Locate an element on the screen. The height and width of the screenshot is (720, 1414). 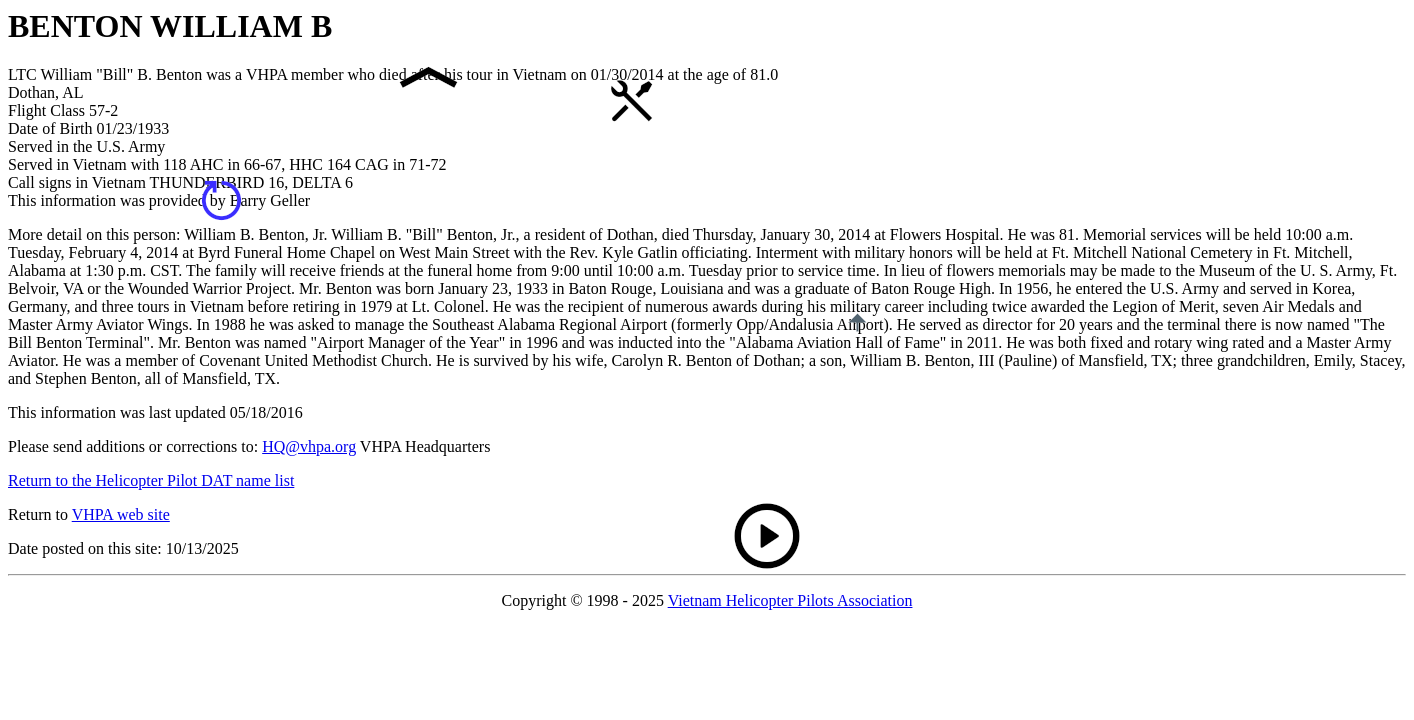
reset or restore to default settings is located at coordinates (221, 200).